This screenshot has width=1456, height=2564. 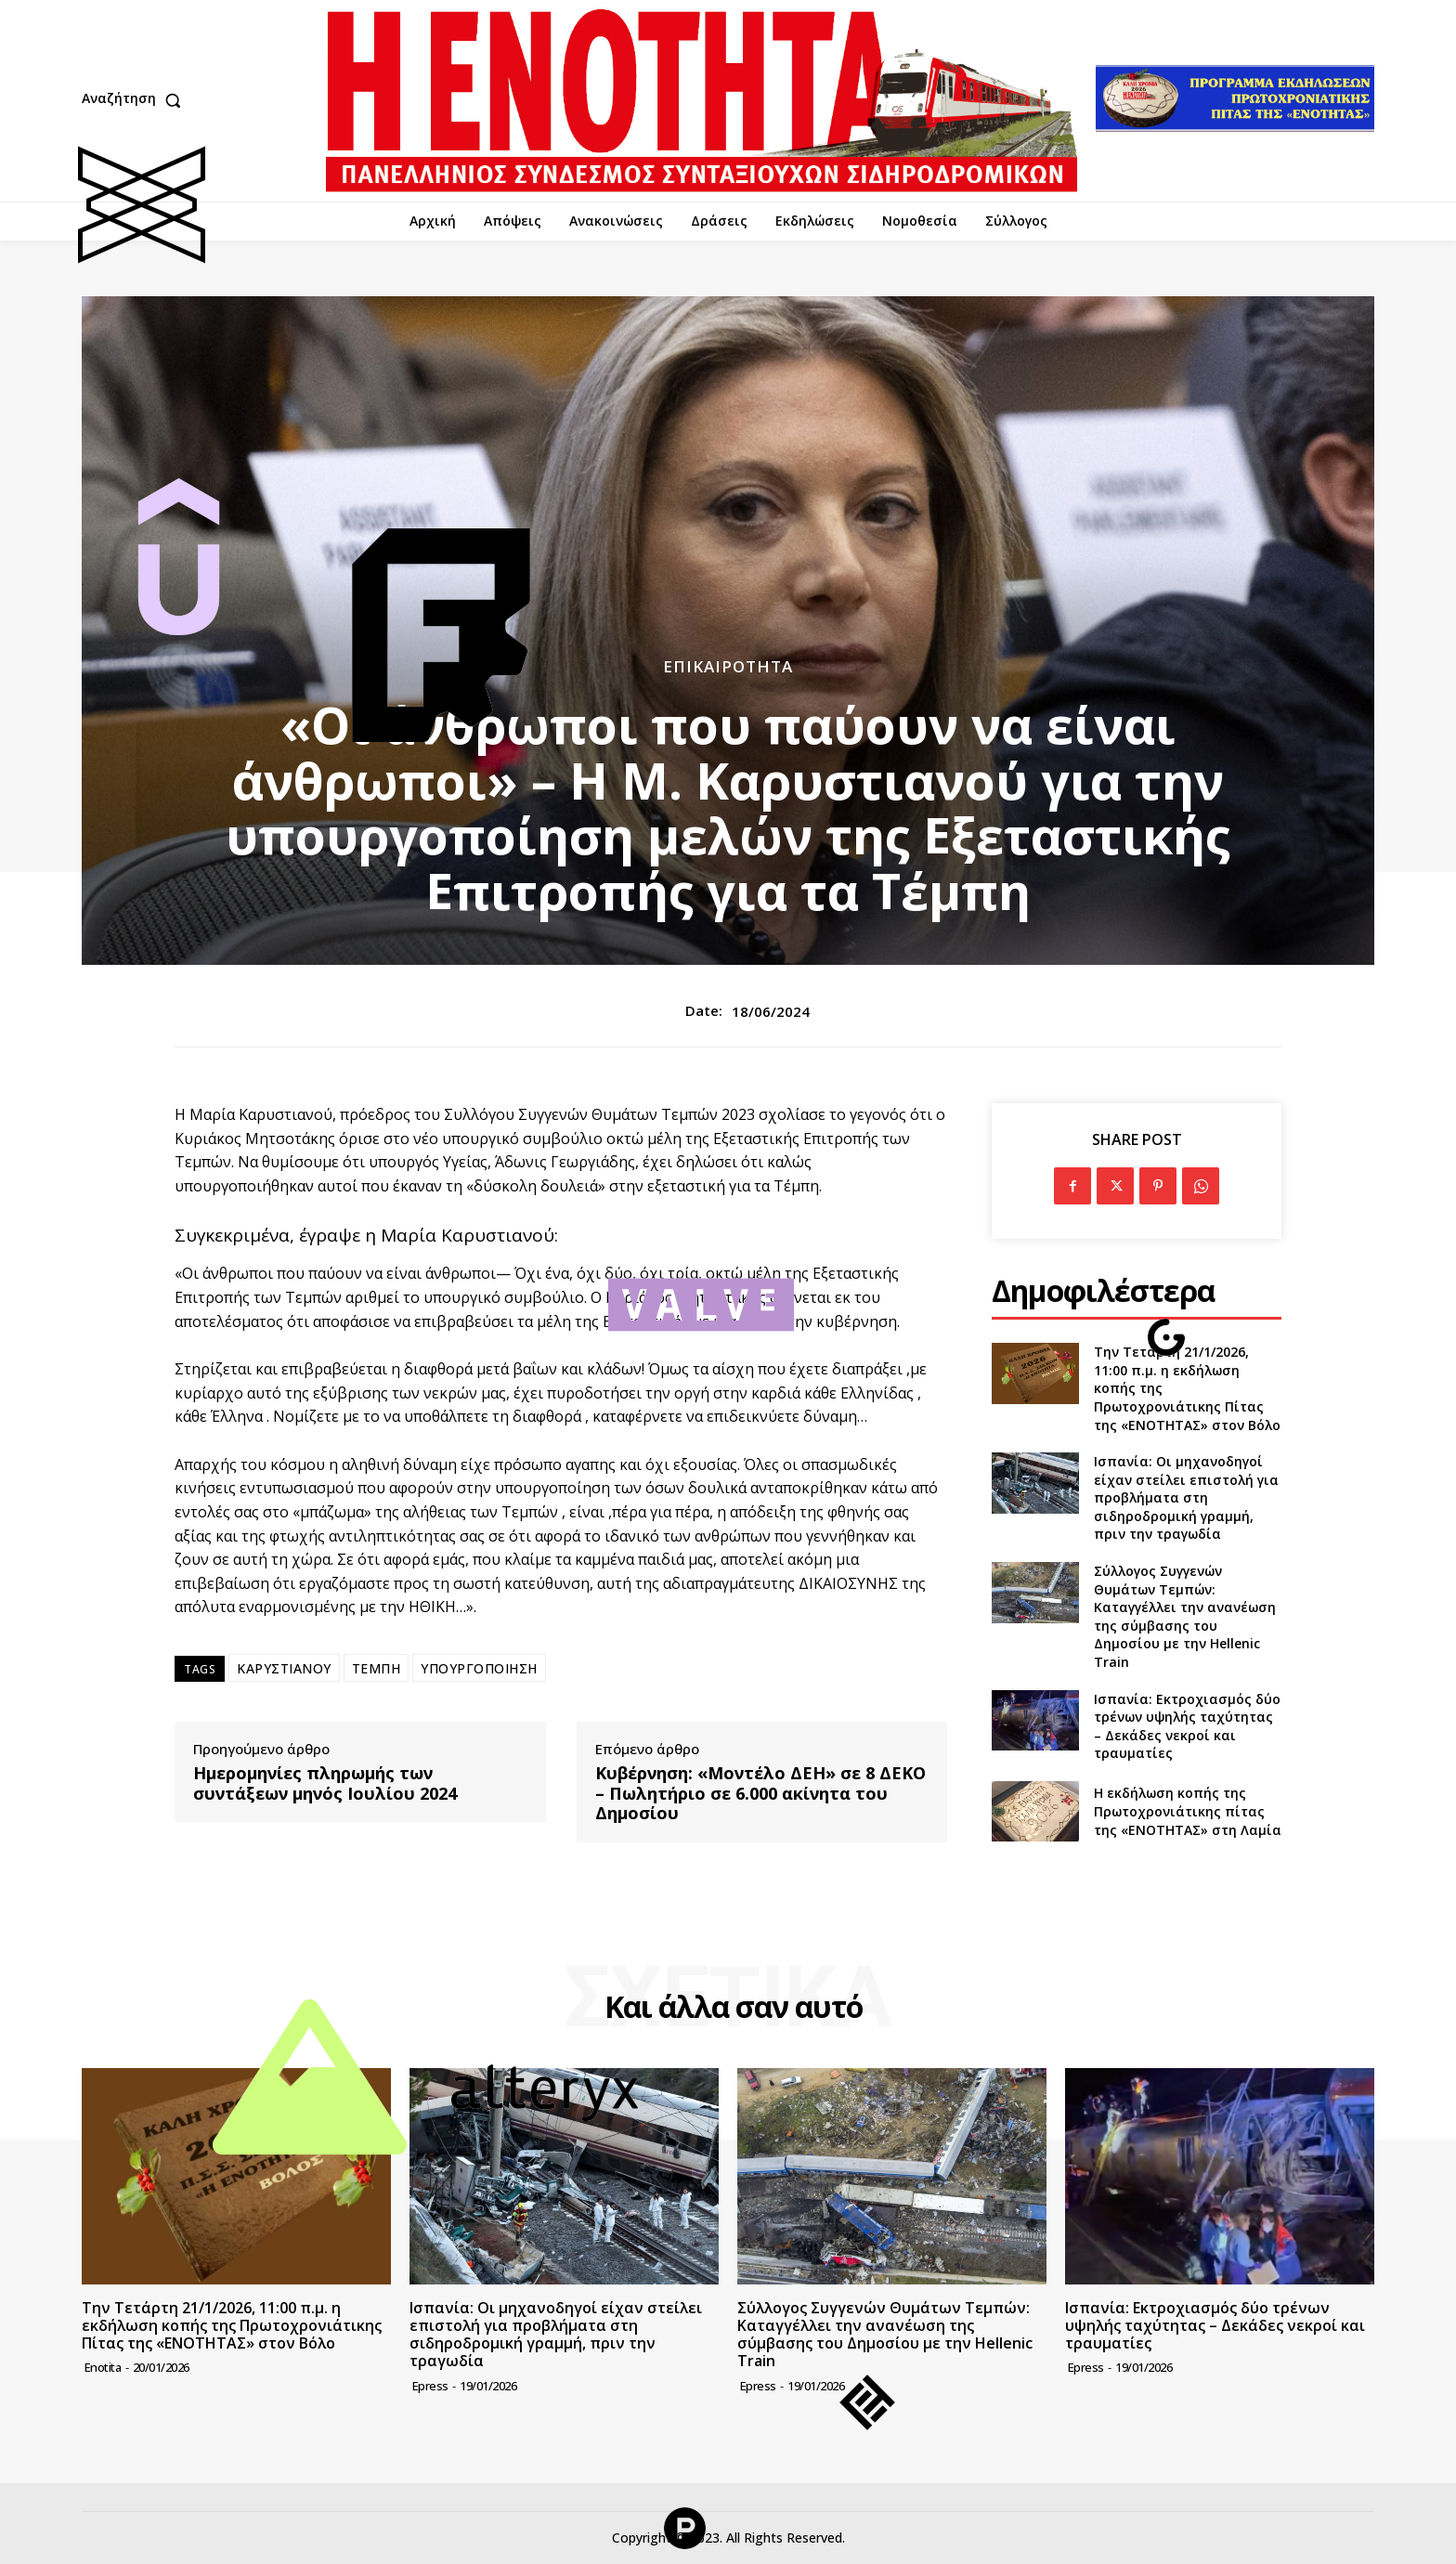 What do you see at coordinates (701, 1305) in the screenshot?
I see `valve corporation logo` at bounding box center [701, 1305].